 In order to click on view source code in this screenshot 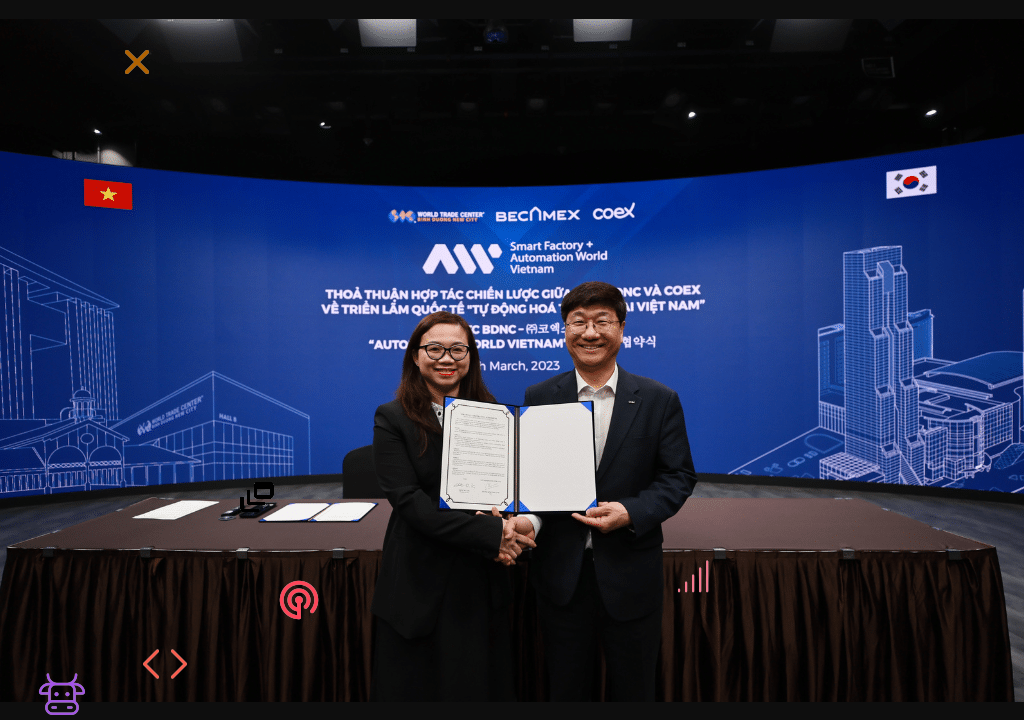, I will do `click(165, 664)`.